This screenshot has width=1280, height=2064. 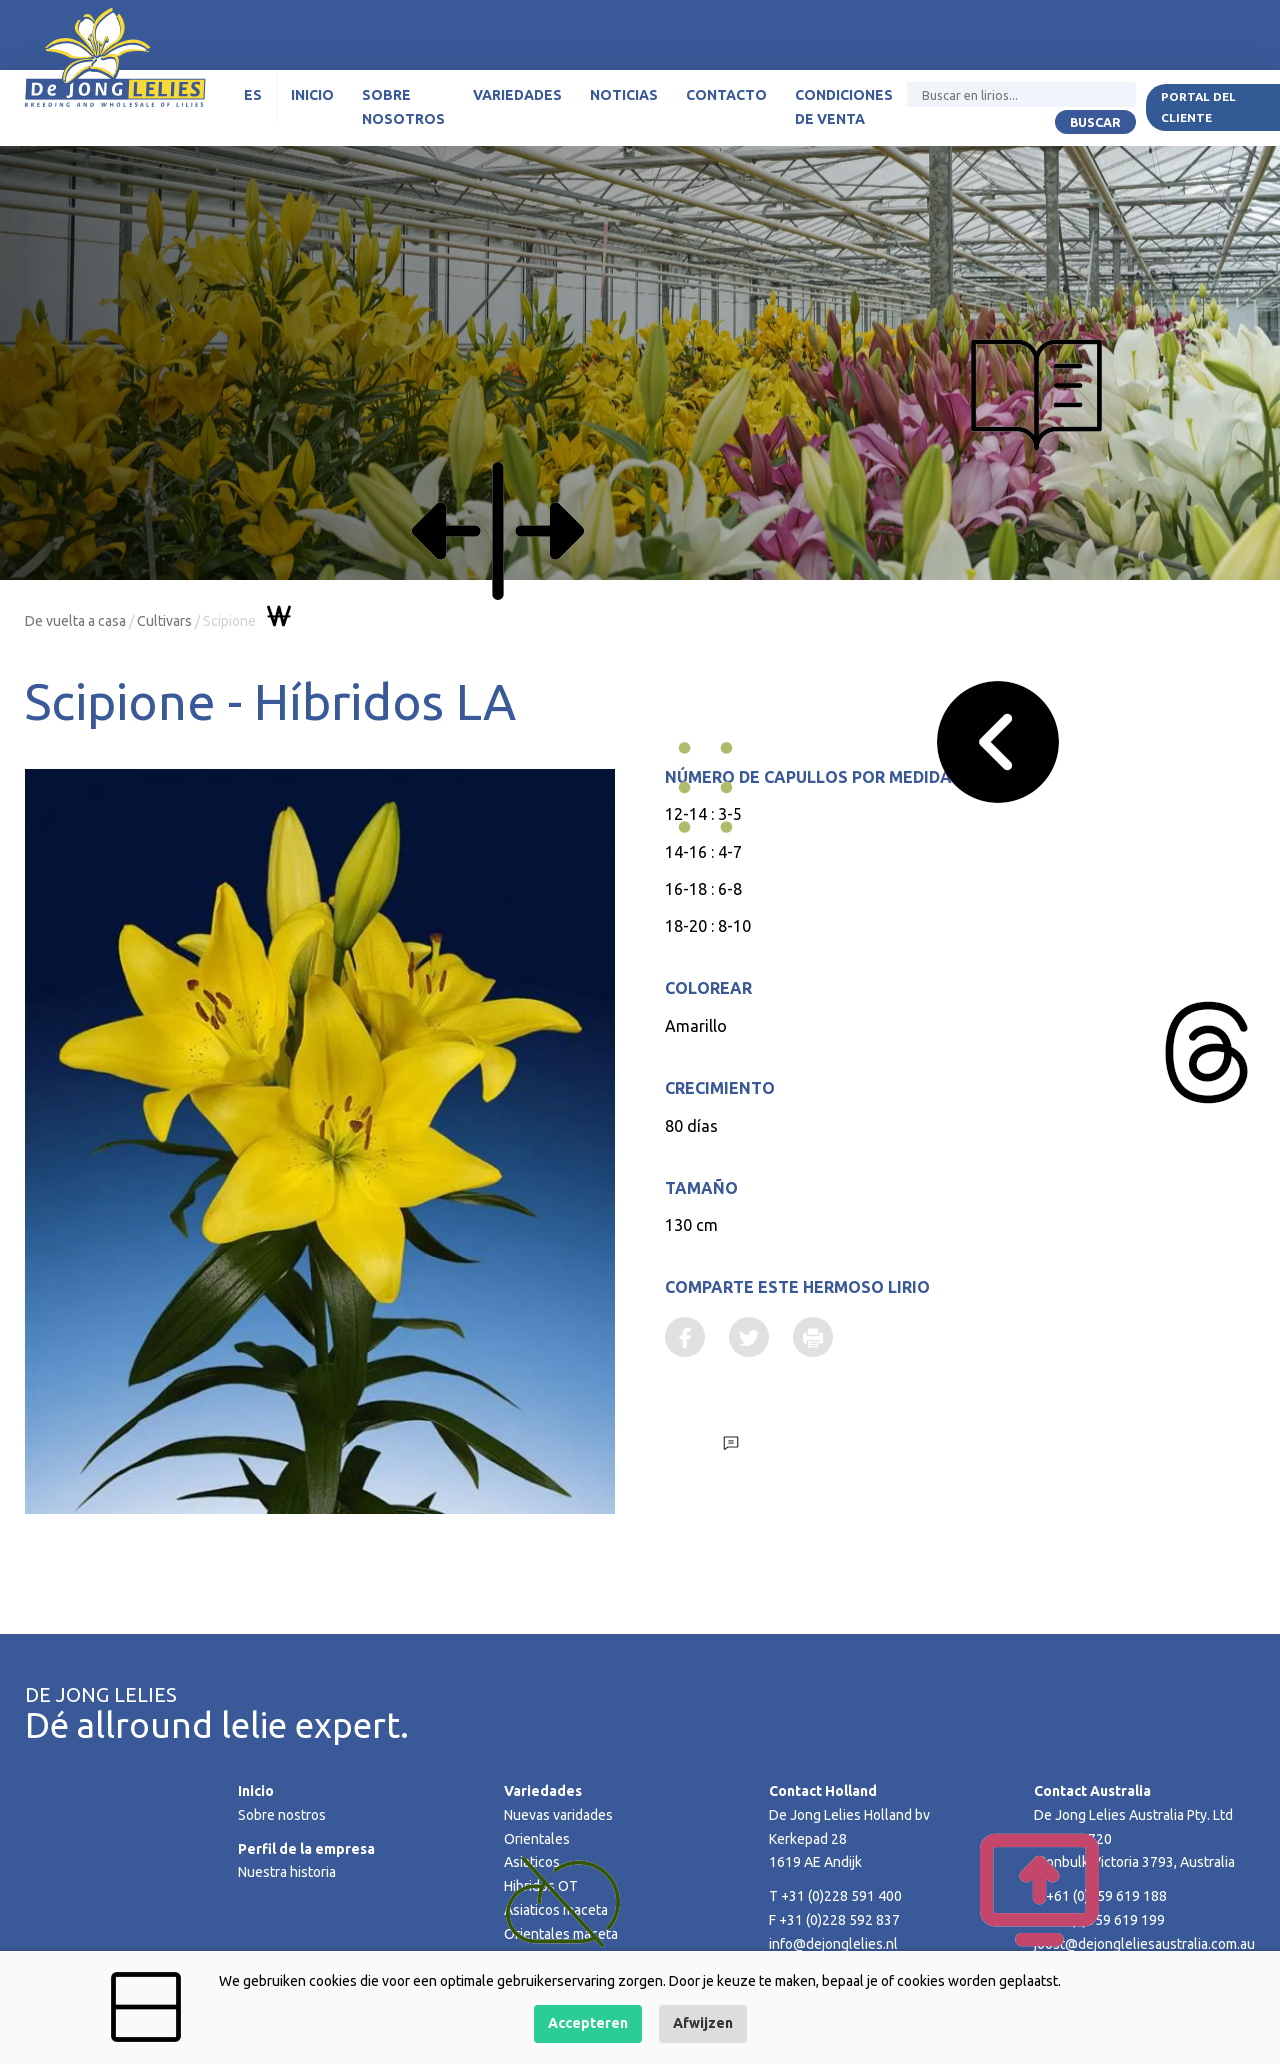 I want to click on open the Threads app, so click(x=1208, y=1052).